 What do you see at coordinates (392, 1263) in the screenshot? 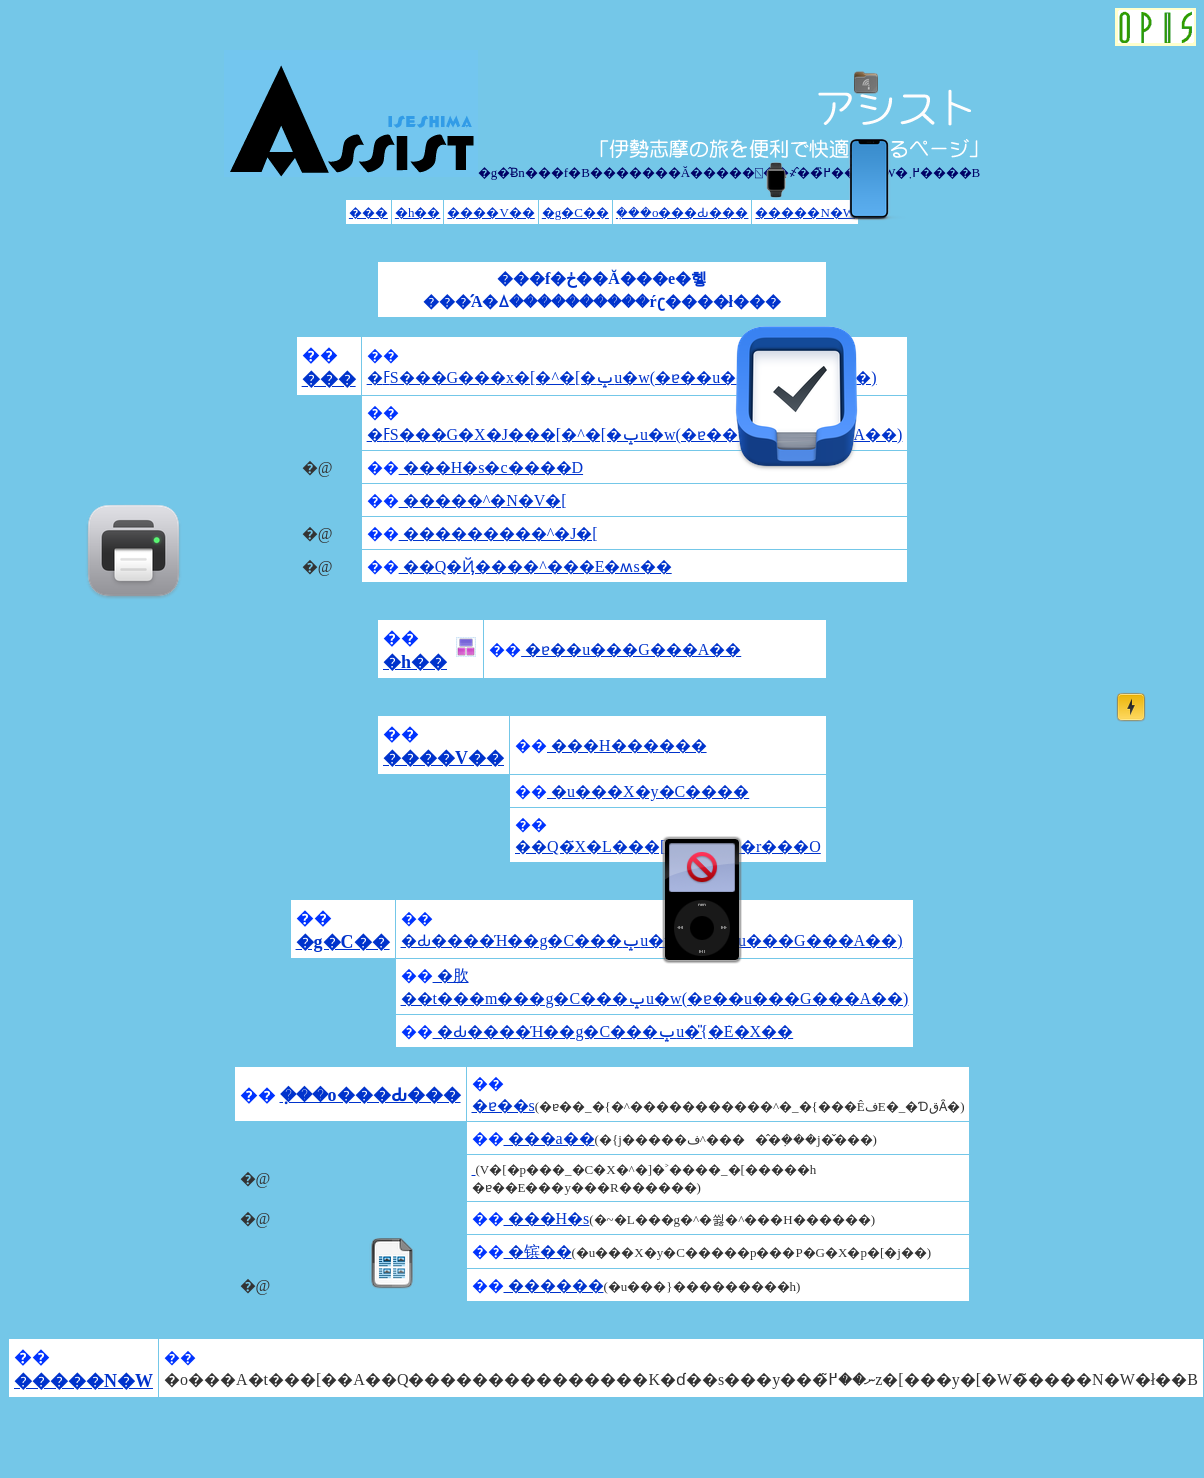
I see `libreoffice master document file type` at bounding box center [392, 1263].